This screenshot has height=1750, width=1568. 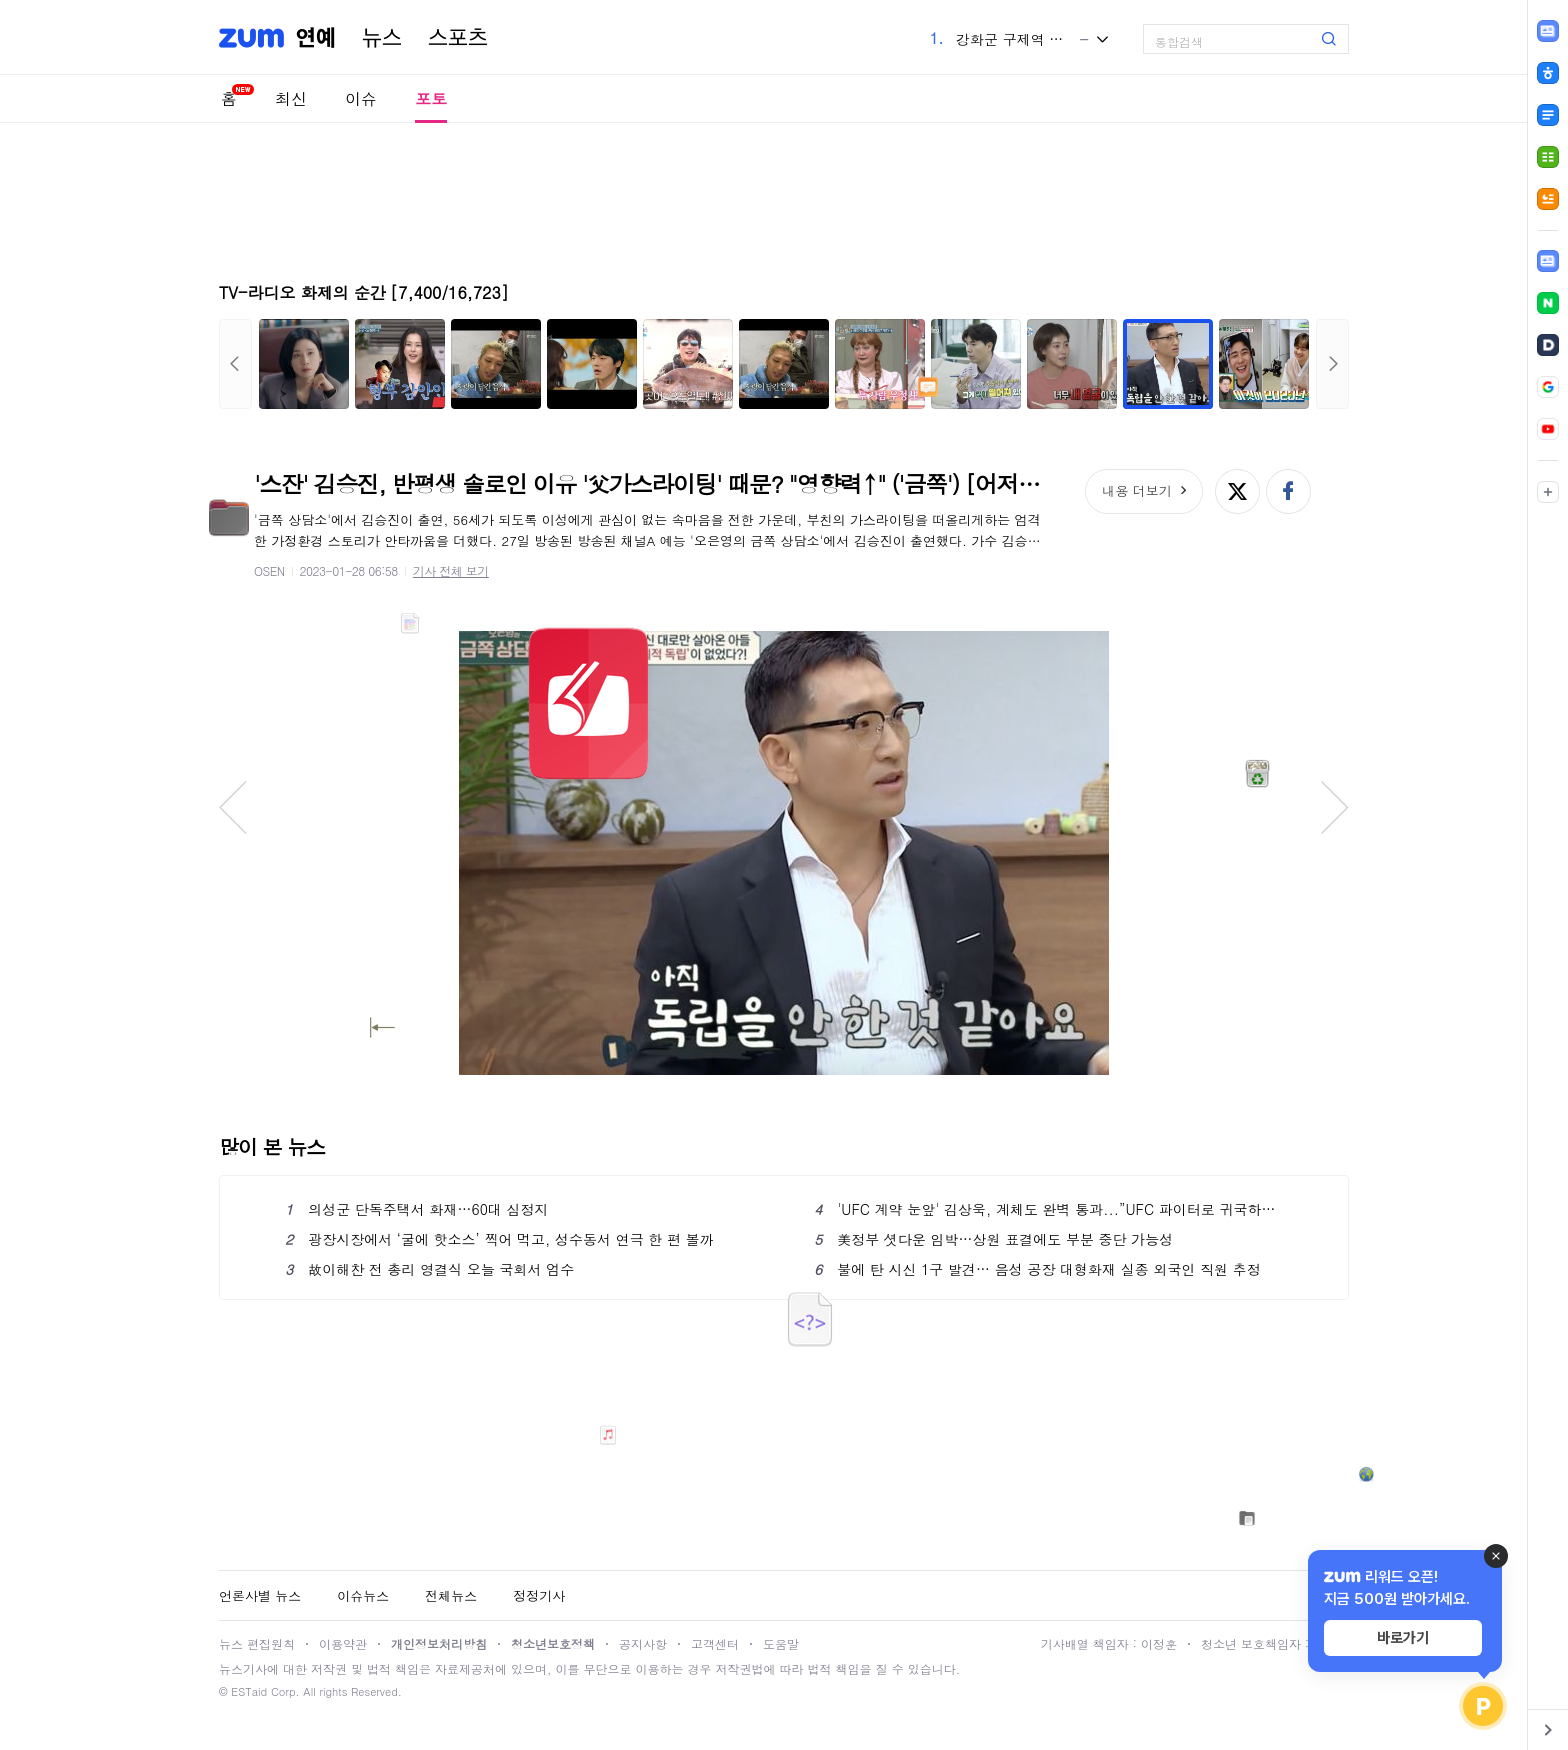 I want to click on open a document from file browser, so click(x=1247, y=1518).